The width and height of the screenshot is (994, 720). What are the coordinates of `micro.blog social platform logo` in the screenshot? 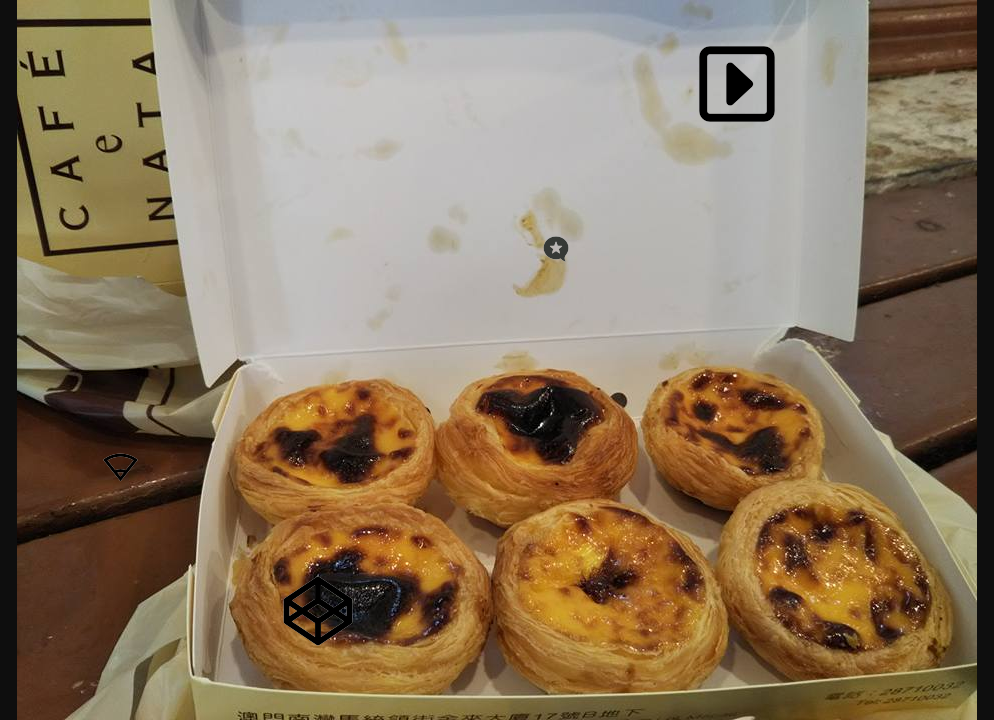 It's located at (556, 249).